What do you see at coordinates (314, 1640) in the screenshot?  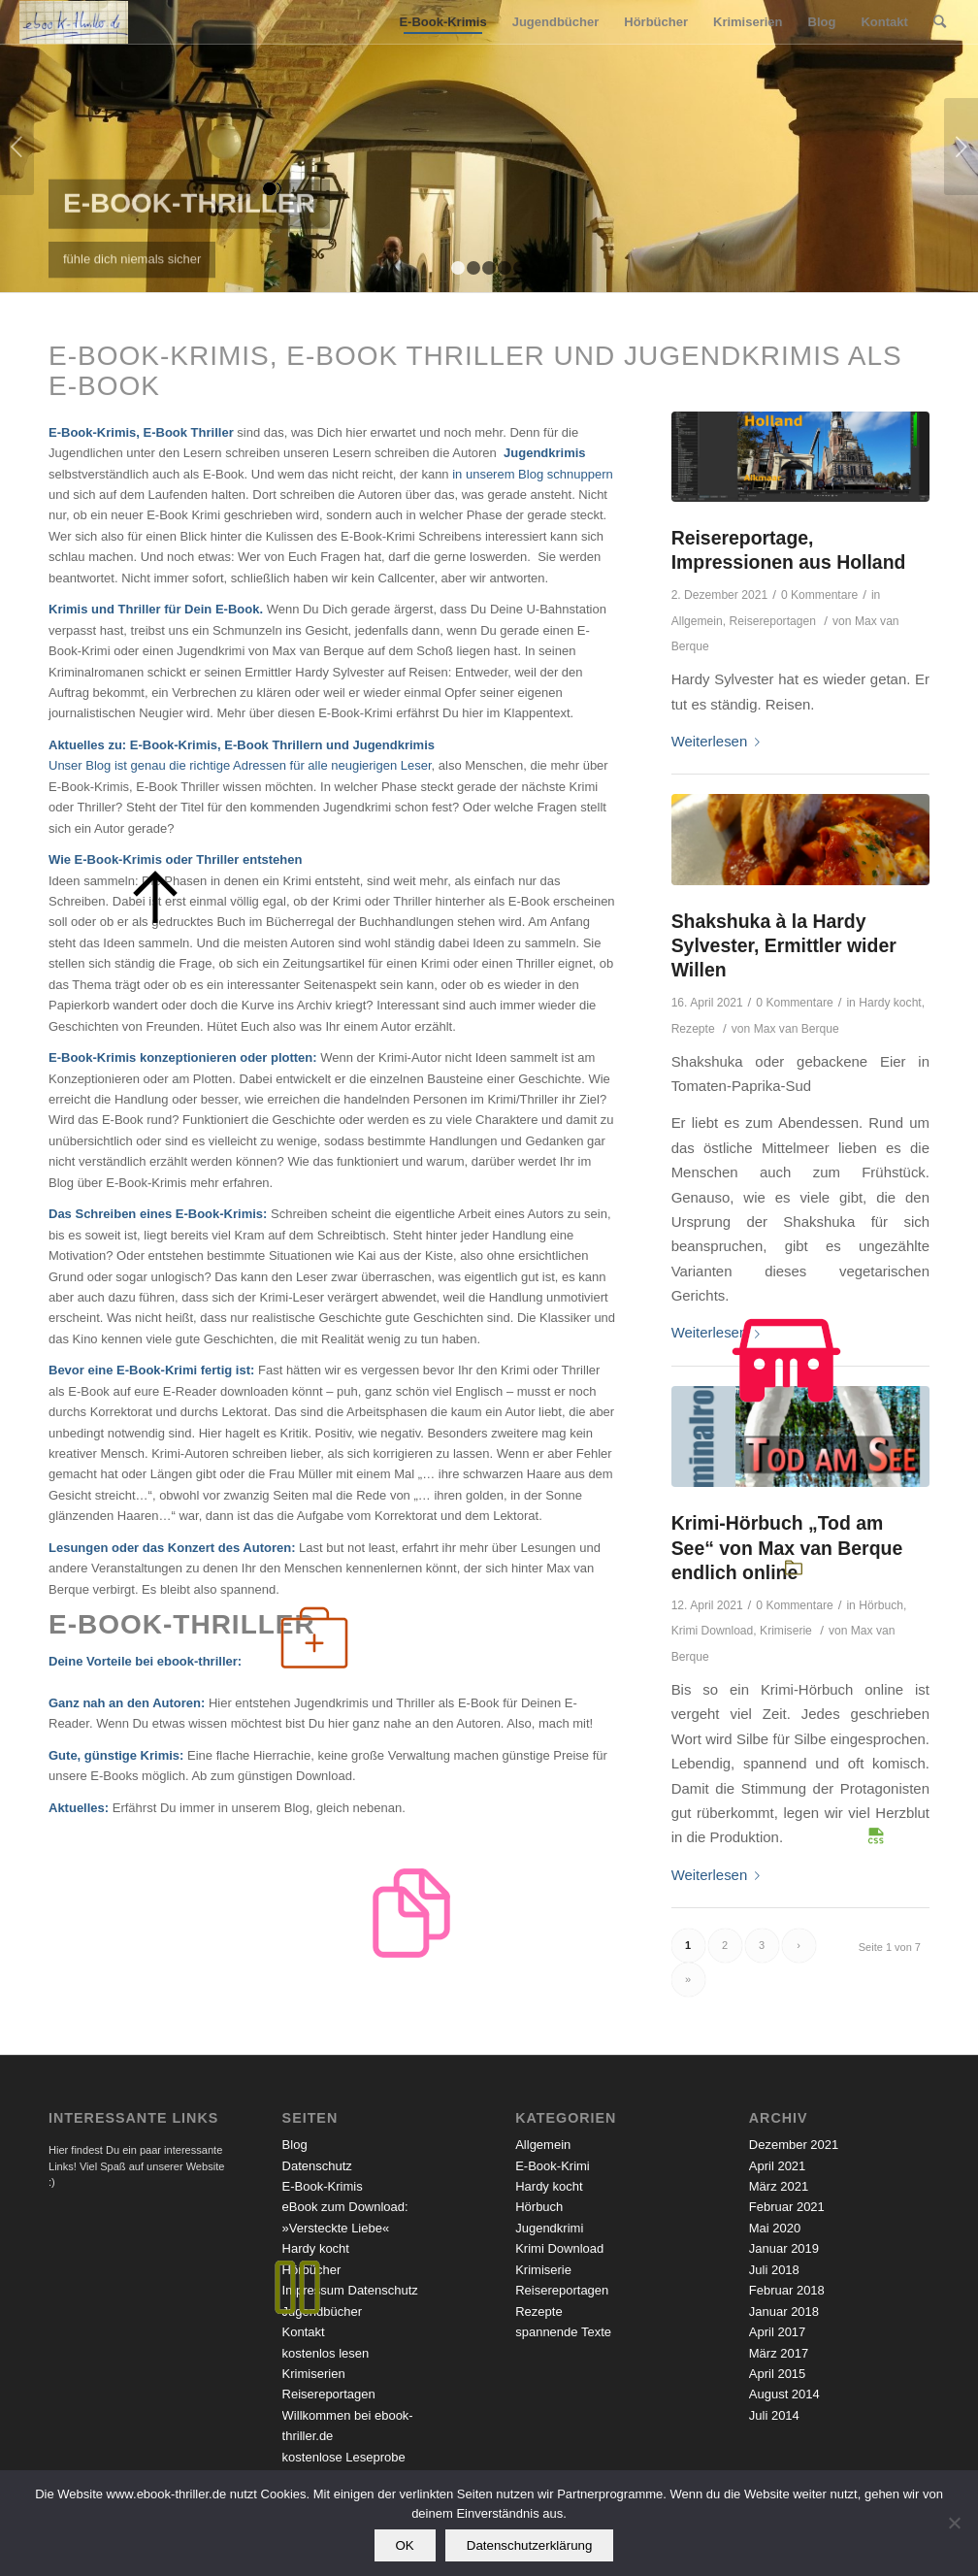 I see `access first aid or medical resources` at bounding box center [314, 1640].